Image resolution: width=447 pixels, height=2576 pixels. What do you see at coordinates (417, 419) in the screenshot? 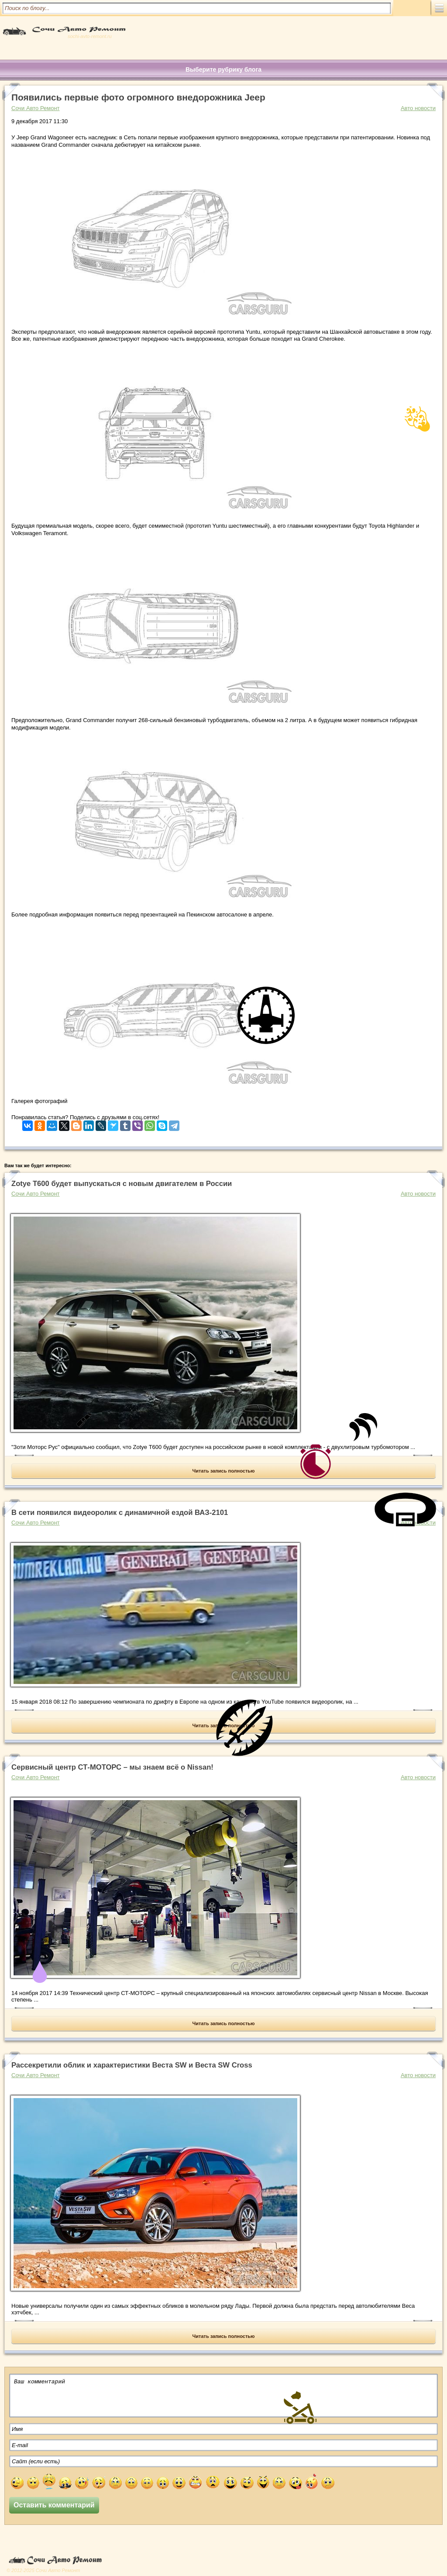
I see `cast a fireball spell or ability` at bounding box center [417, 419].